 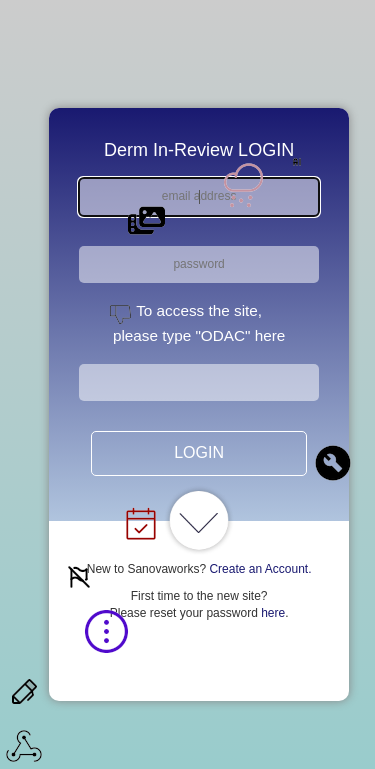 What do you see at coordinates (79, 577) in the screenshot?
I see `disable flag or marker` at bounding box center [79, 577].